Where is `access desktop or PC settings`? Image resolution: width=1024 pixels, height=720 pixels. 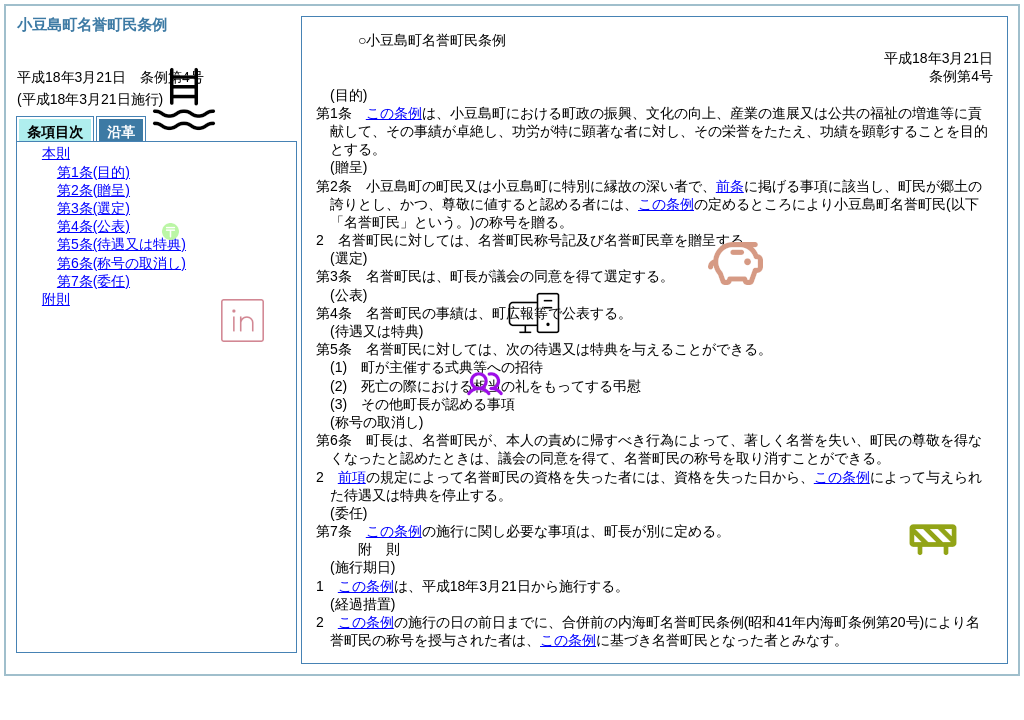 access desktop or PC settings is located at coordinates (534, 313).